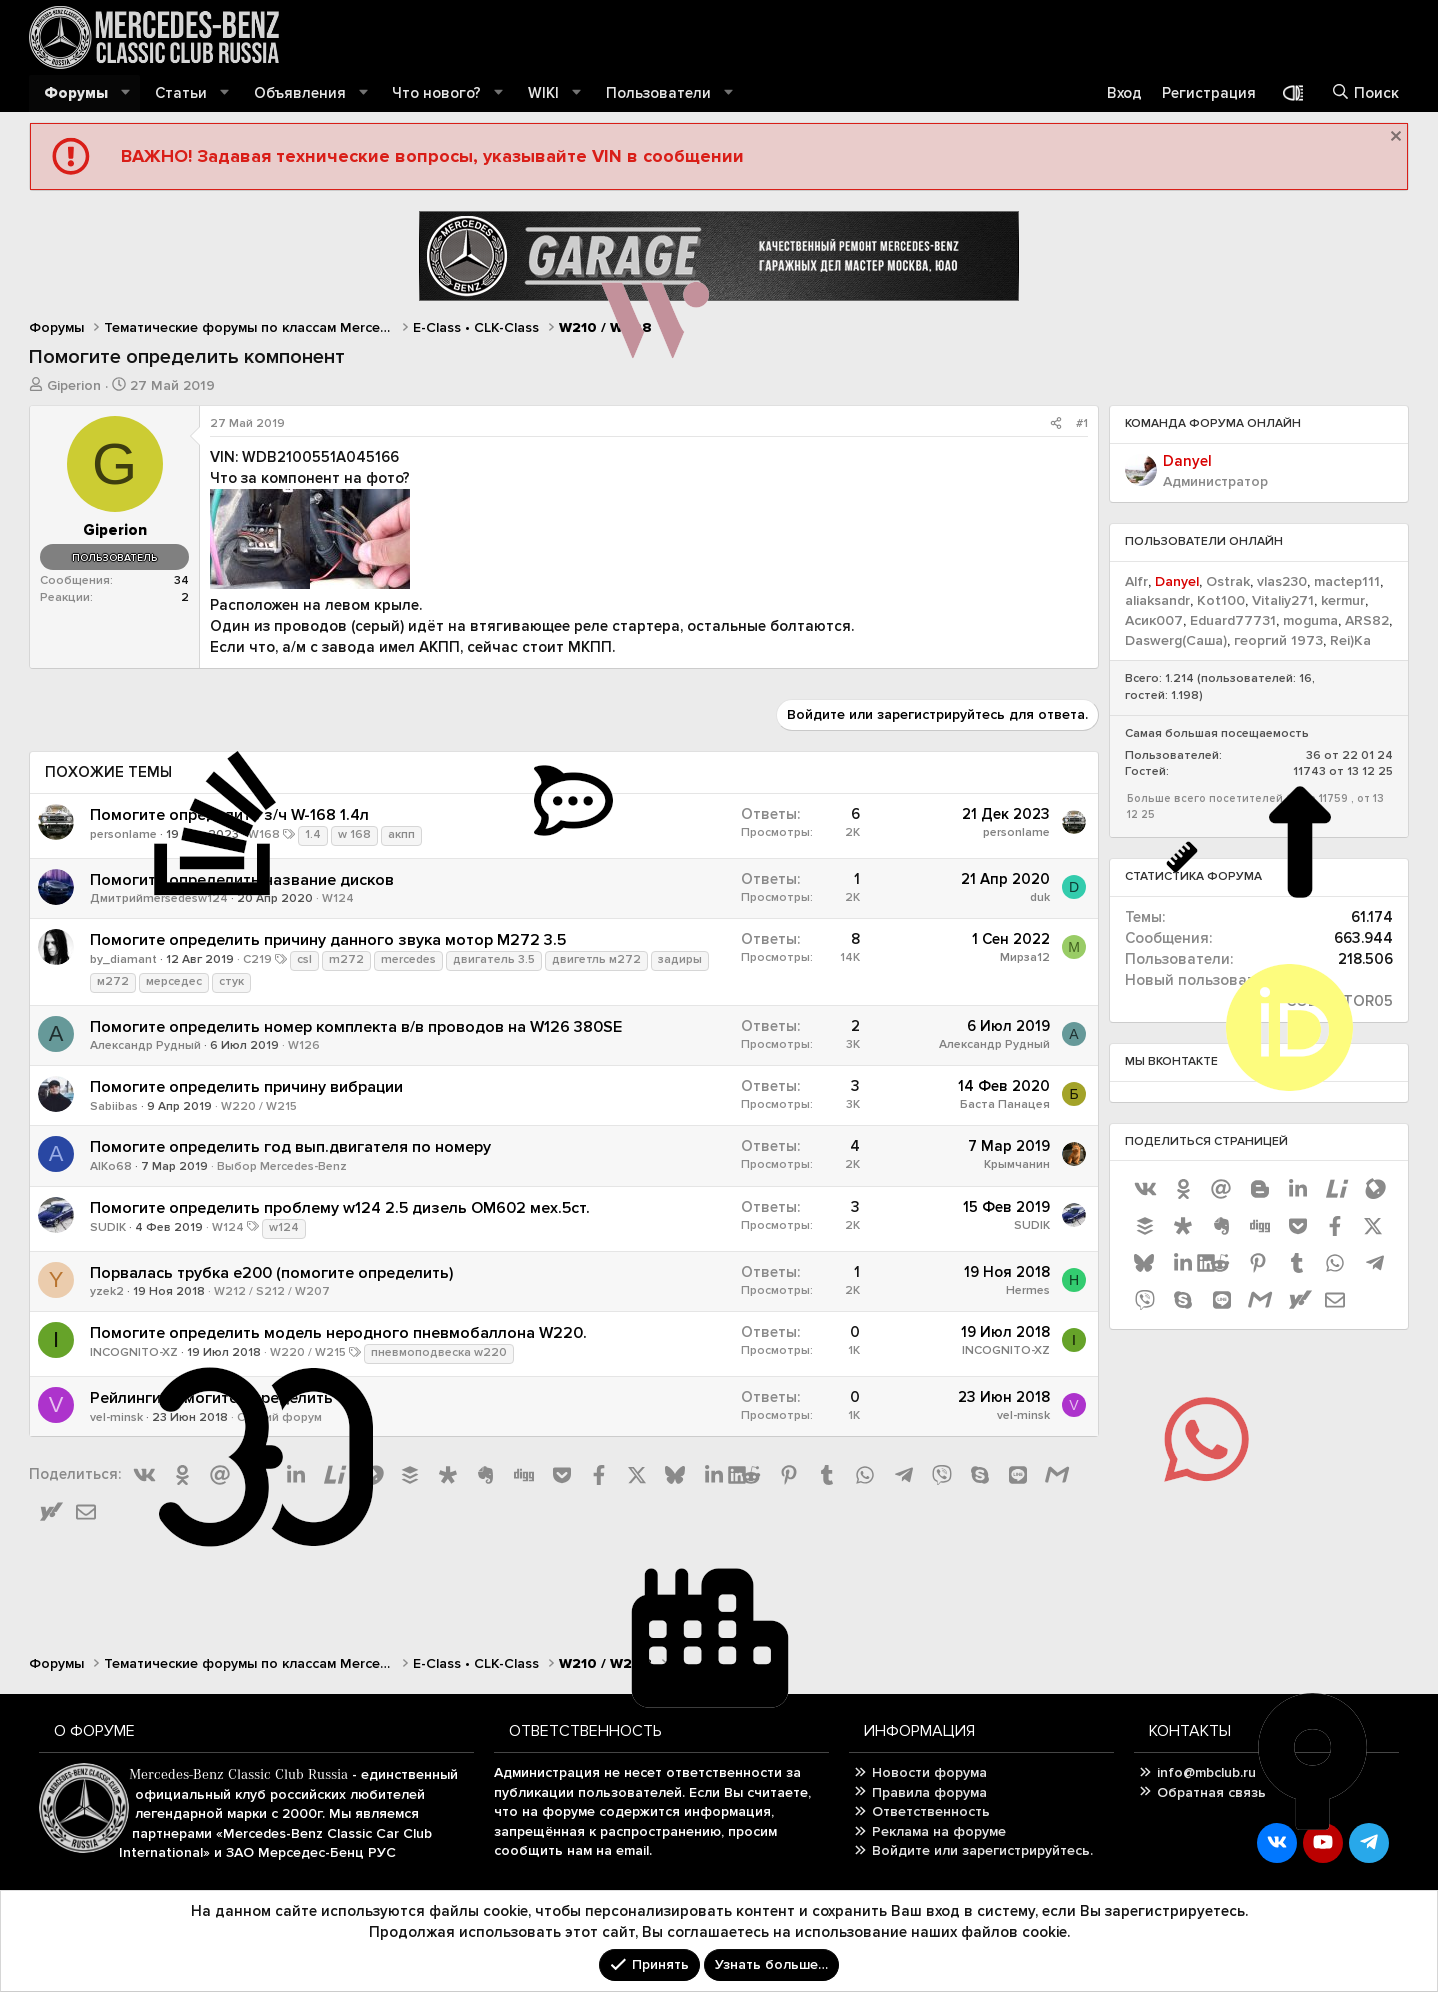  What do you see at coordinates (710, 1638) in the screenshot?
I see `view city or urban location` at bounding box center [710, 1638].